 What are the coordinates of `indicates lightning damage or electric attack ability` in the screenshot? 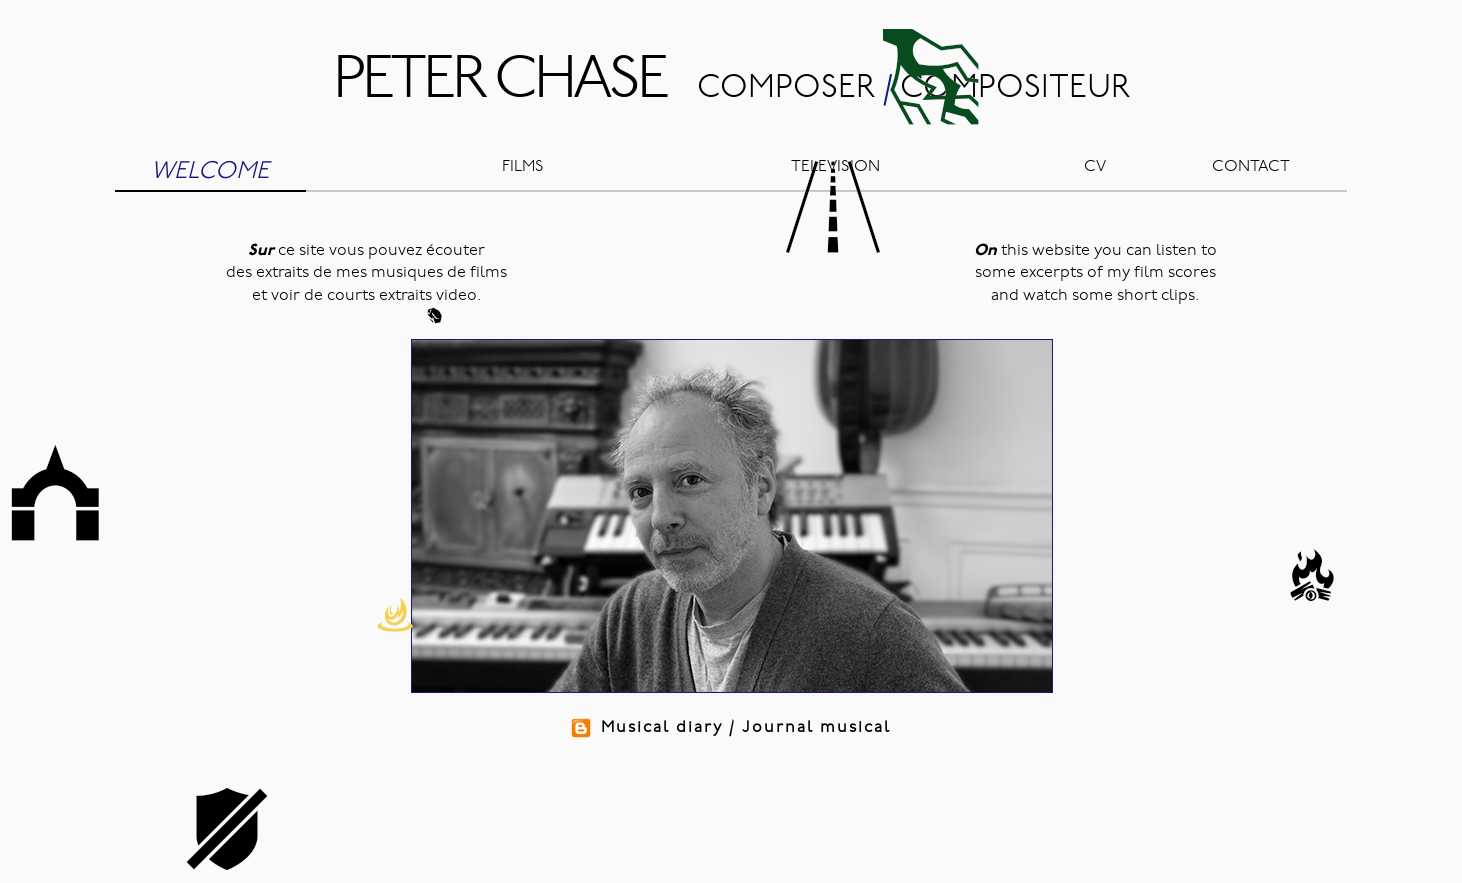 It's located at (930, 76).